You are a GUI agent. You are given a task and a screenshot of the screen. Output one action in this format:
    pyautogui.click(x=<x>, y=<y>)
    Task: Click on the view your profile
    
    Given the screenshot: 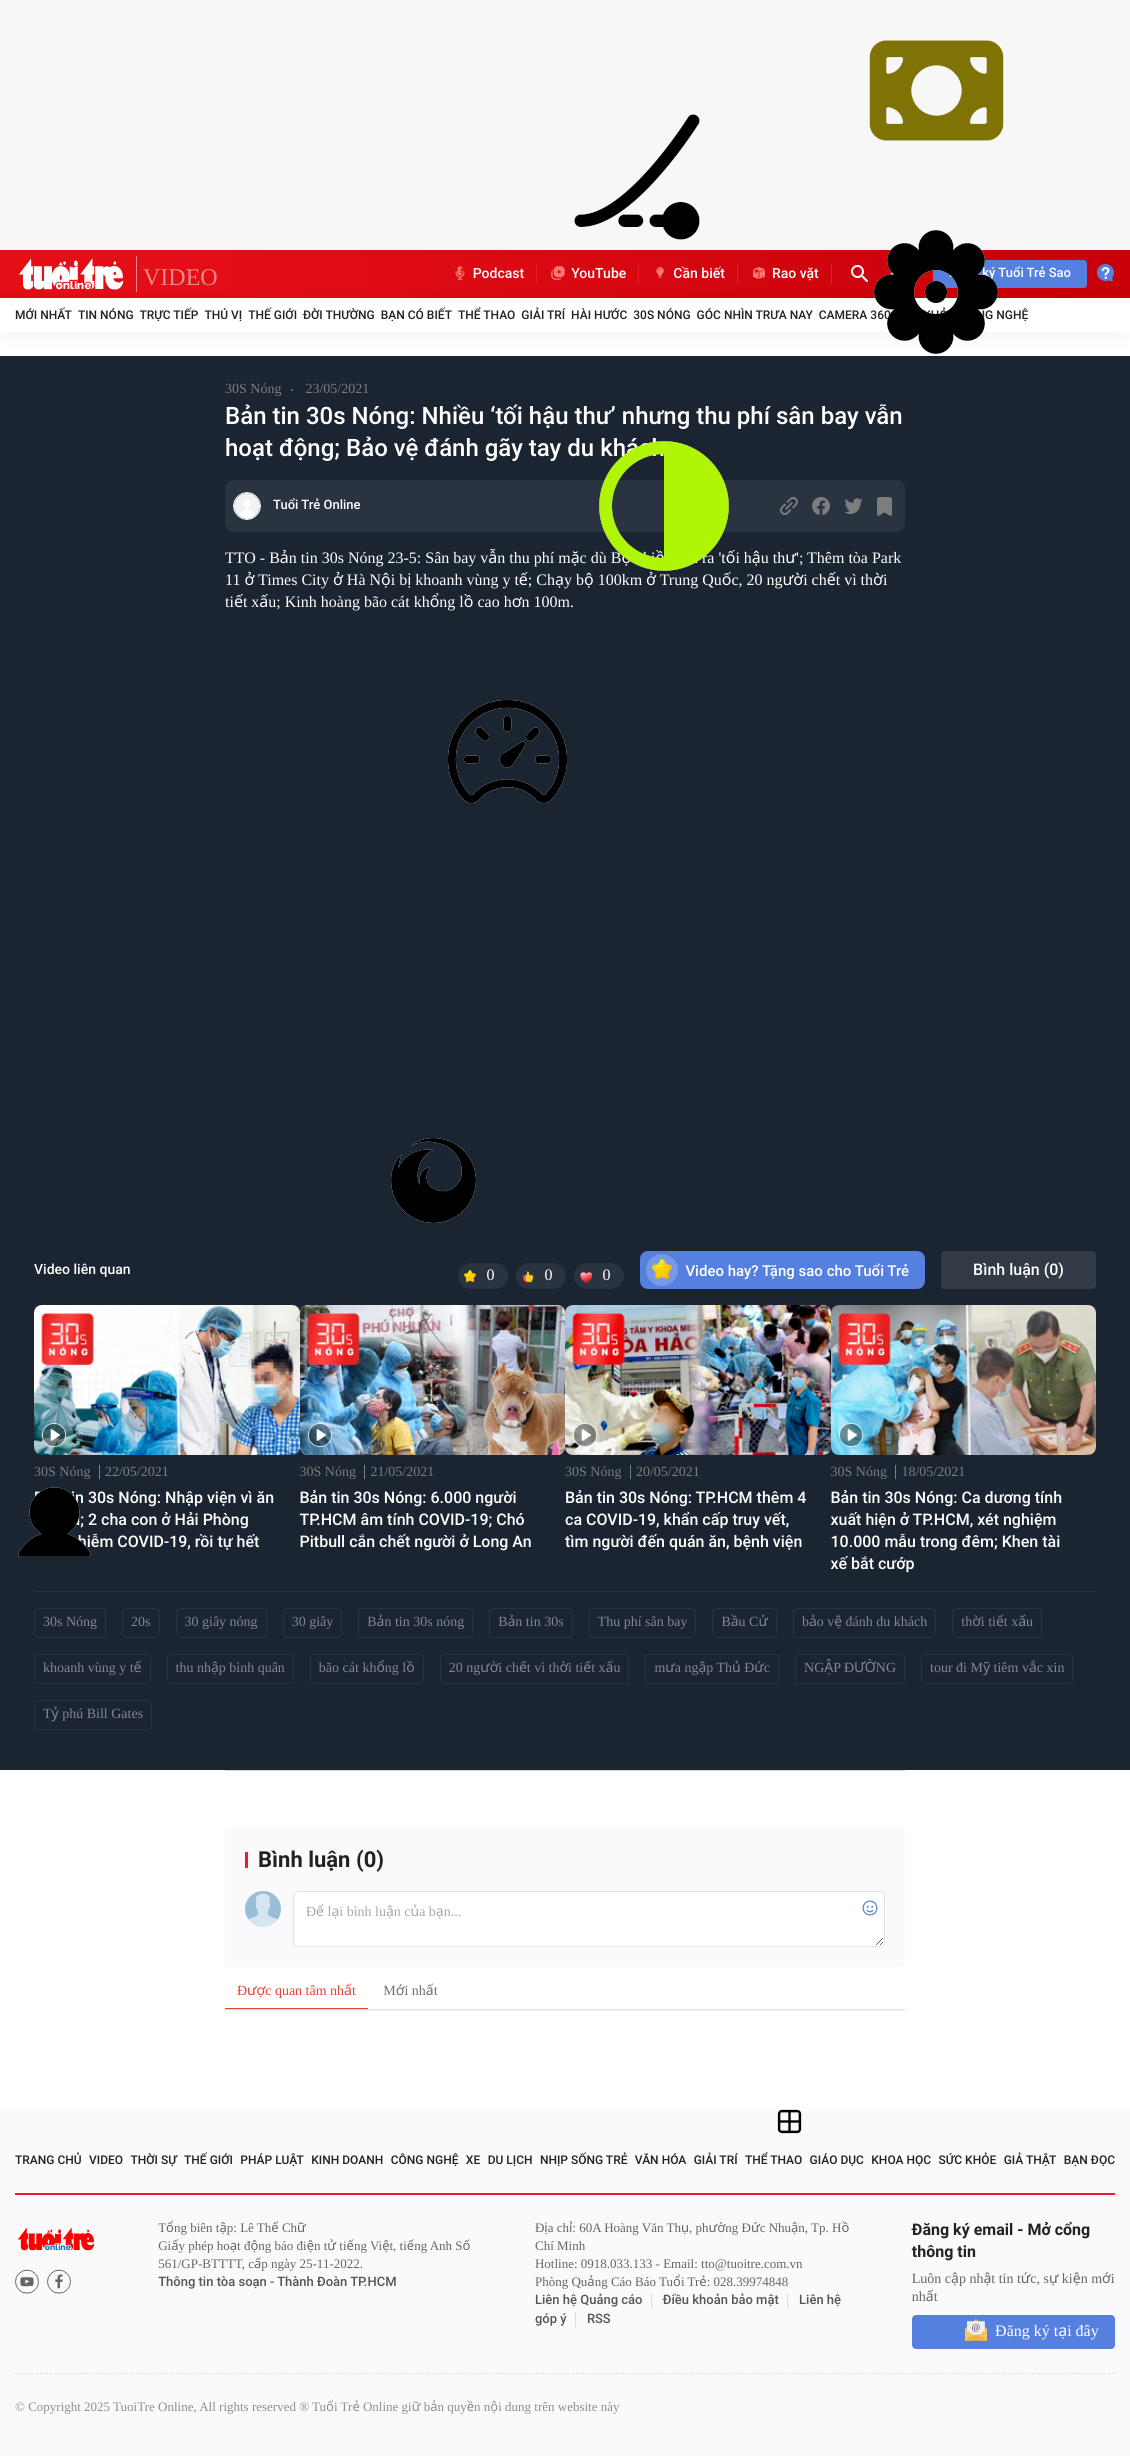 What is the action you would take?
    pyautogui.click(x=54, y=1523)
    